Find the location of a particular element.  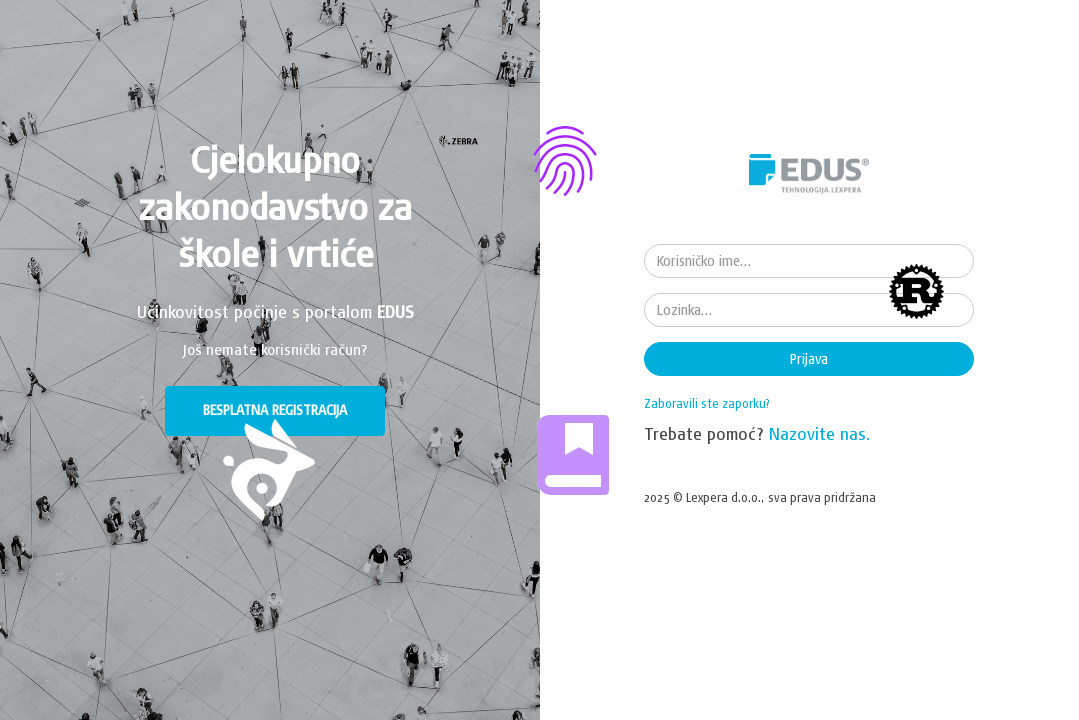

MonkeyTie company logo is located at coordinates (565, 161).